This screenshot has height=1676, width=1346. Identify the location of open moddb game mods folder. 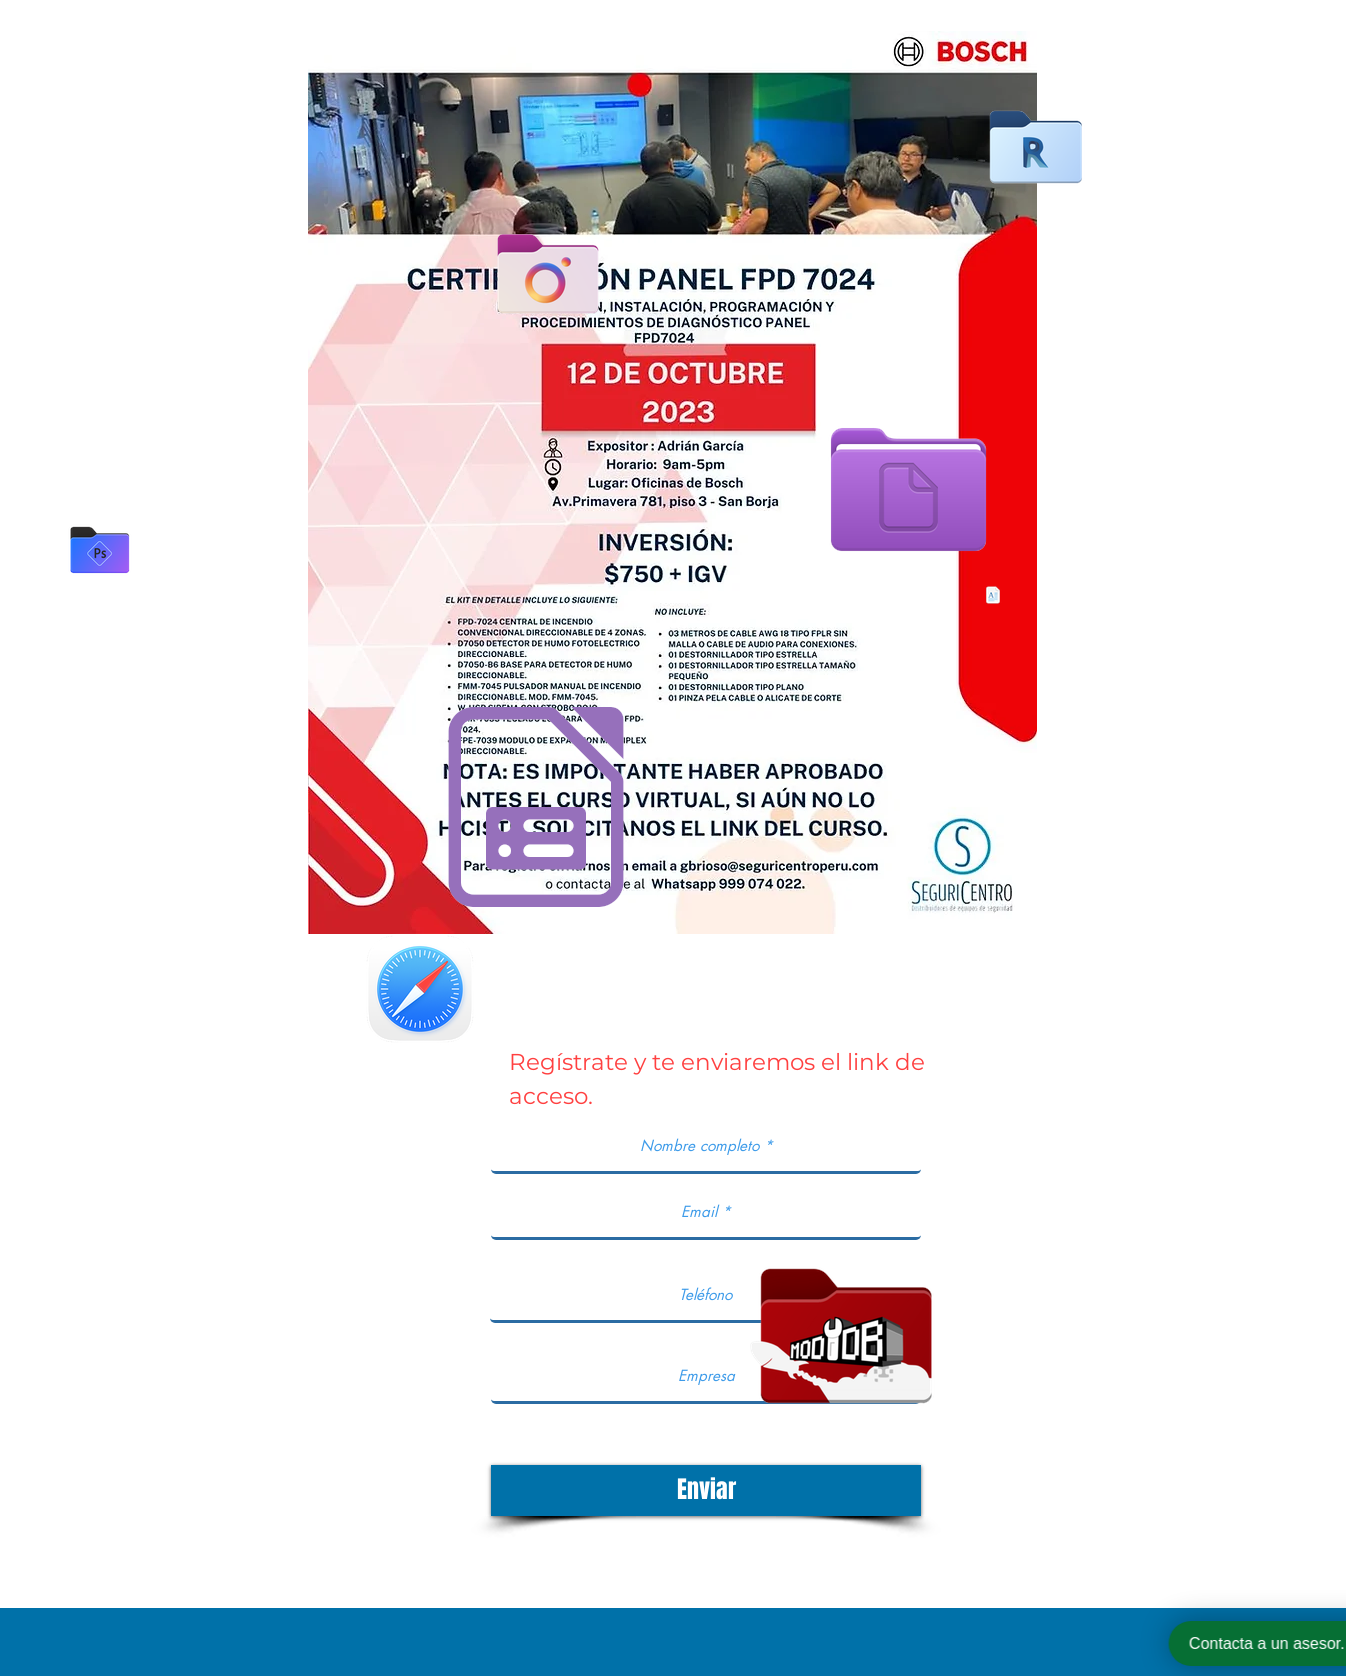
(845, 1340).